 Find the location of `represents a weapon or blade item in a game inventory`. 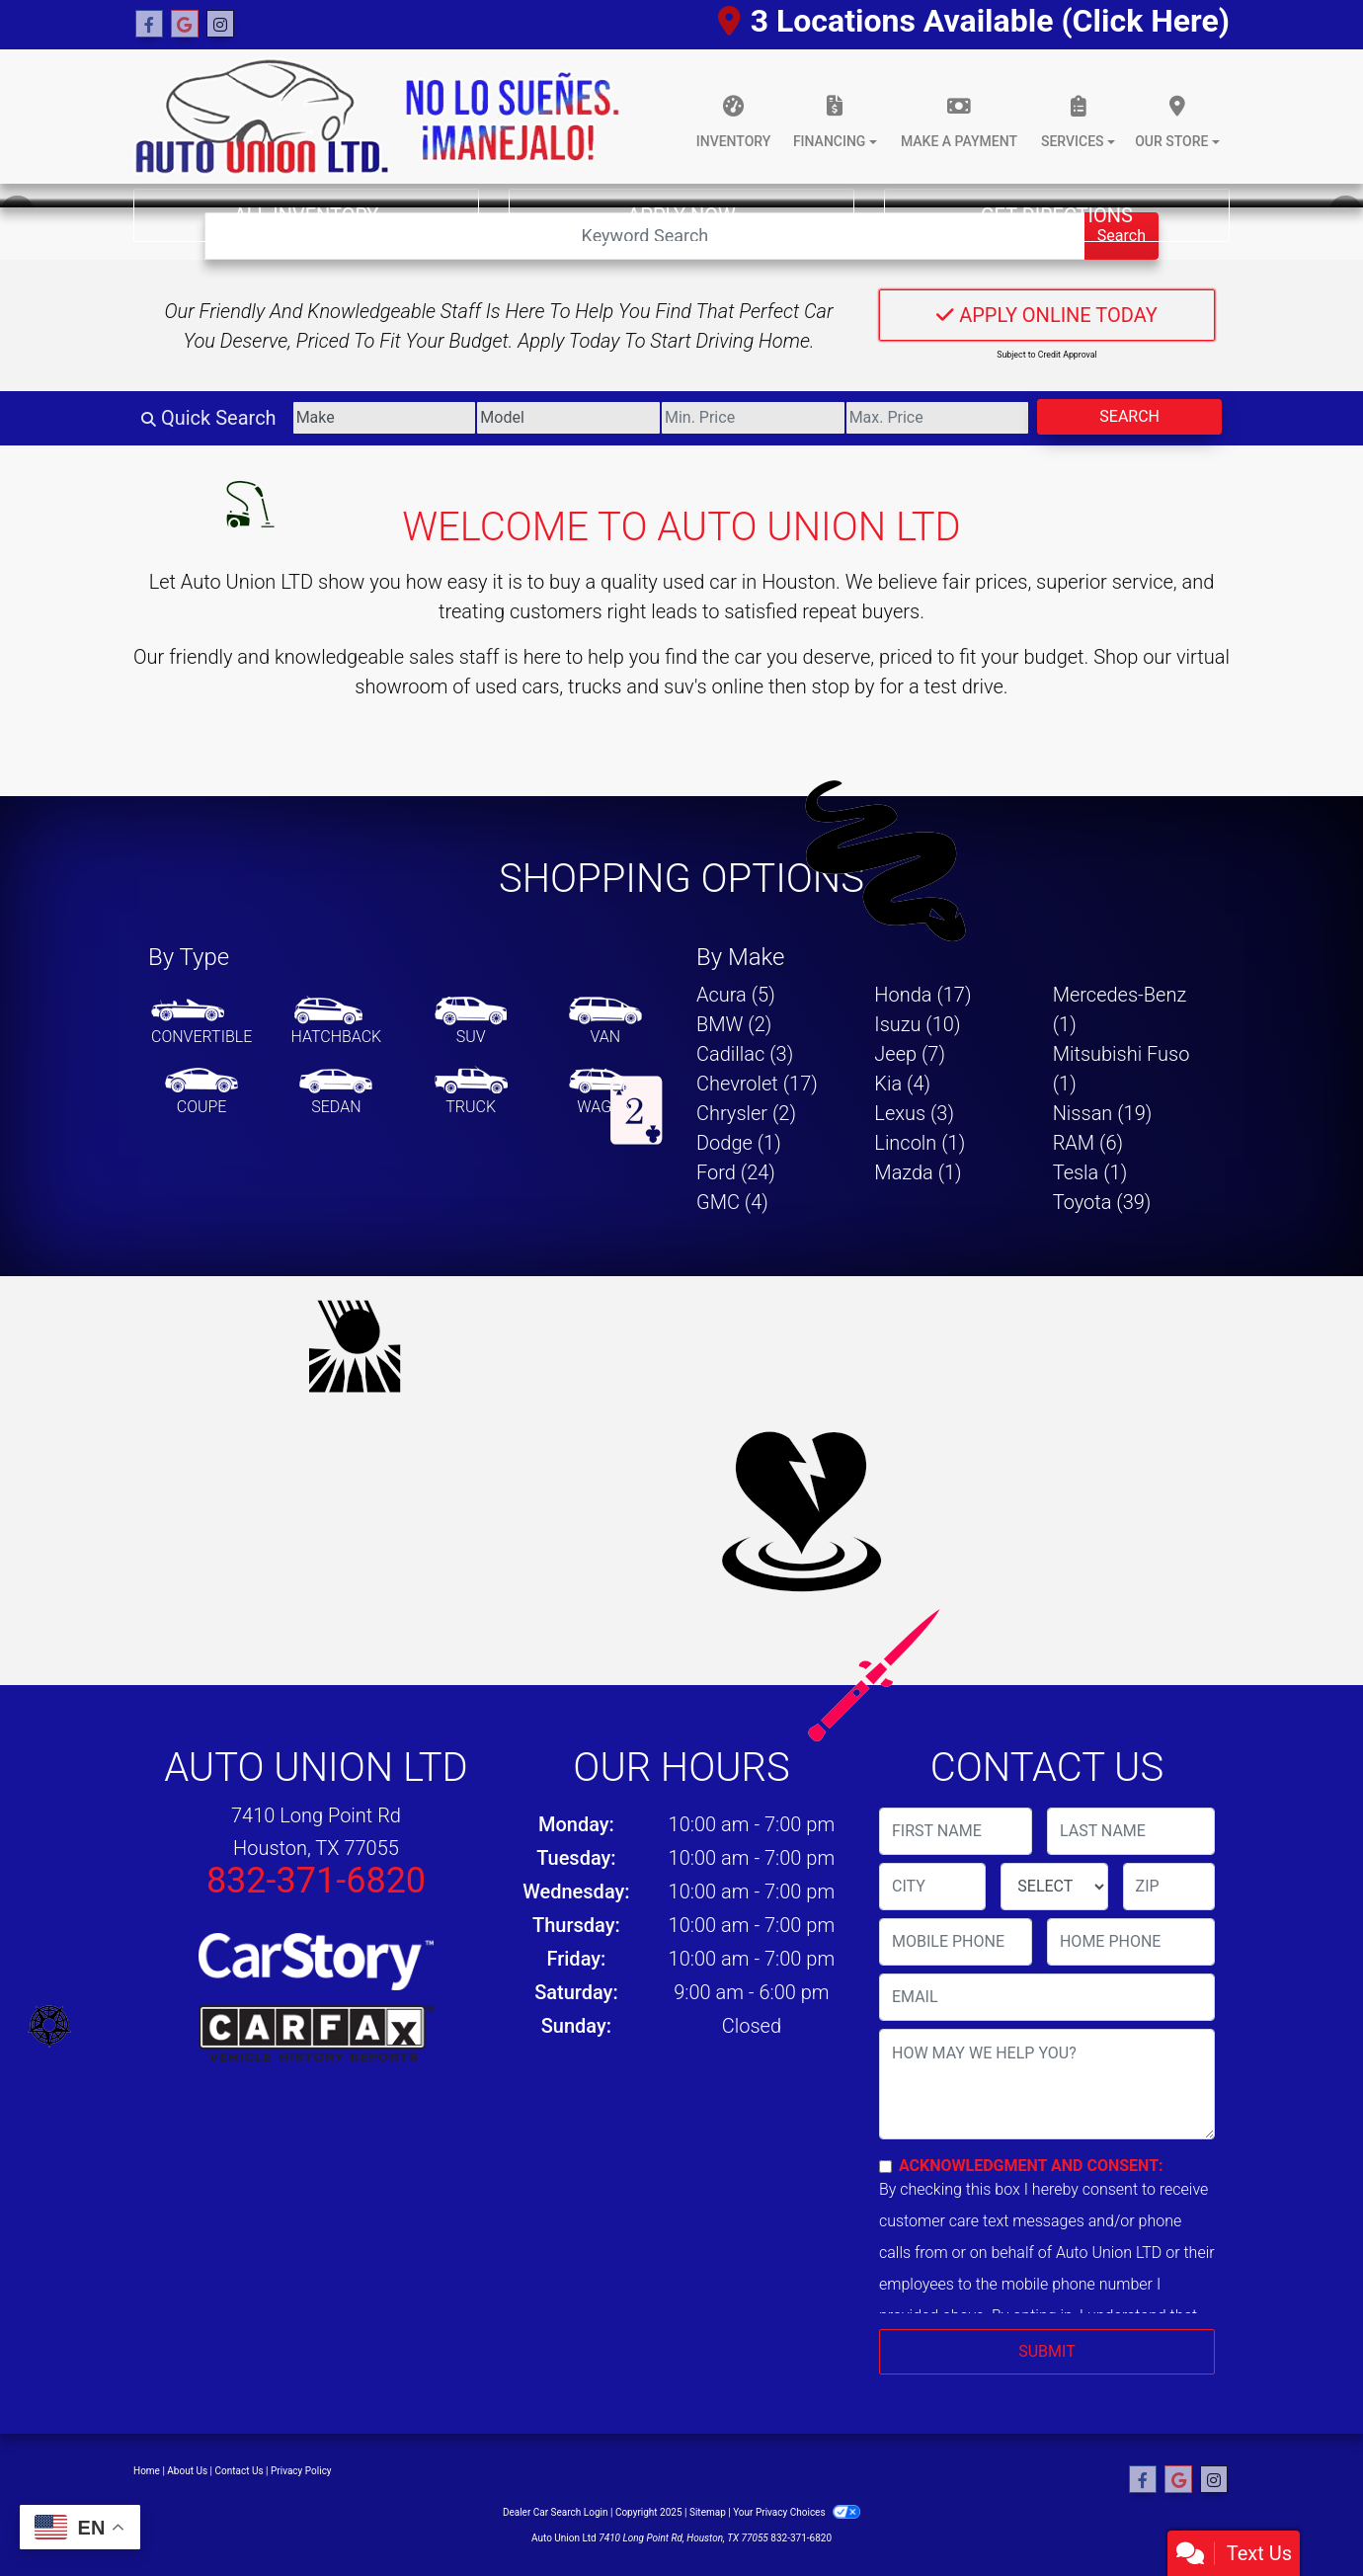

represents a weapon or blade item in a game inventory is located at coordinates (874, 1675).